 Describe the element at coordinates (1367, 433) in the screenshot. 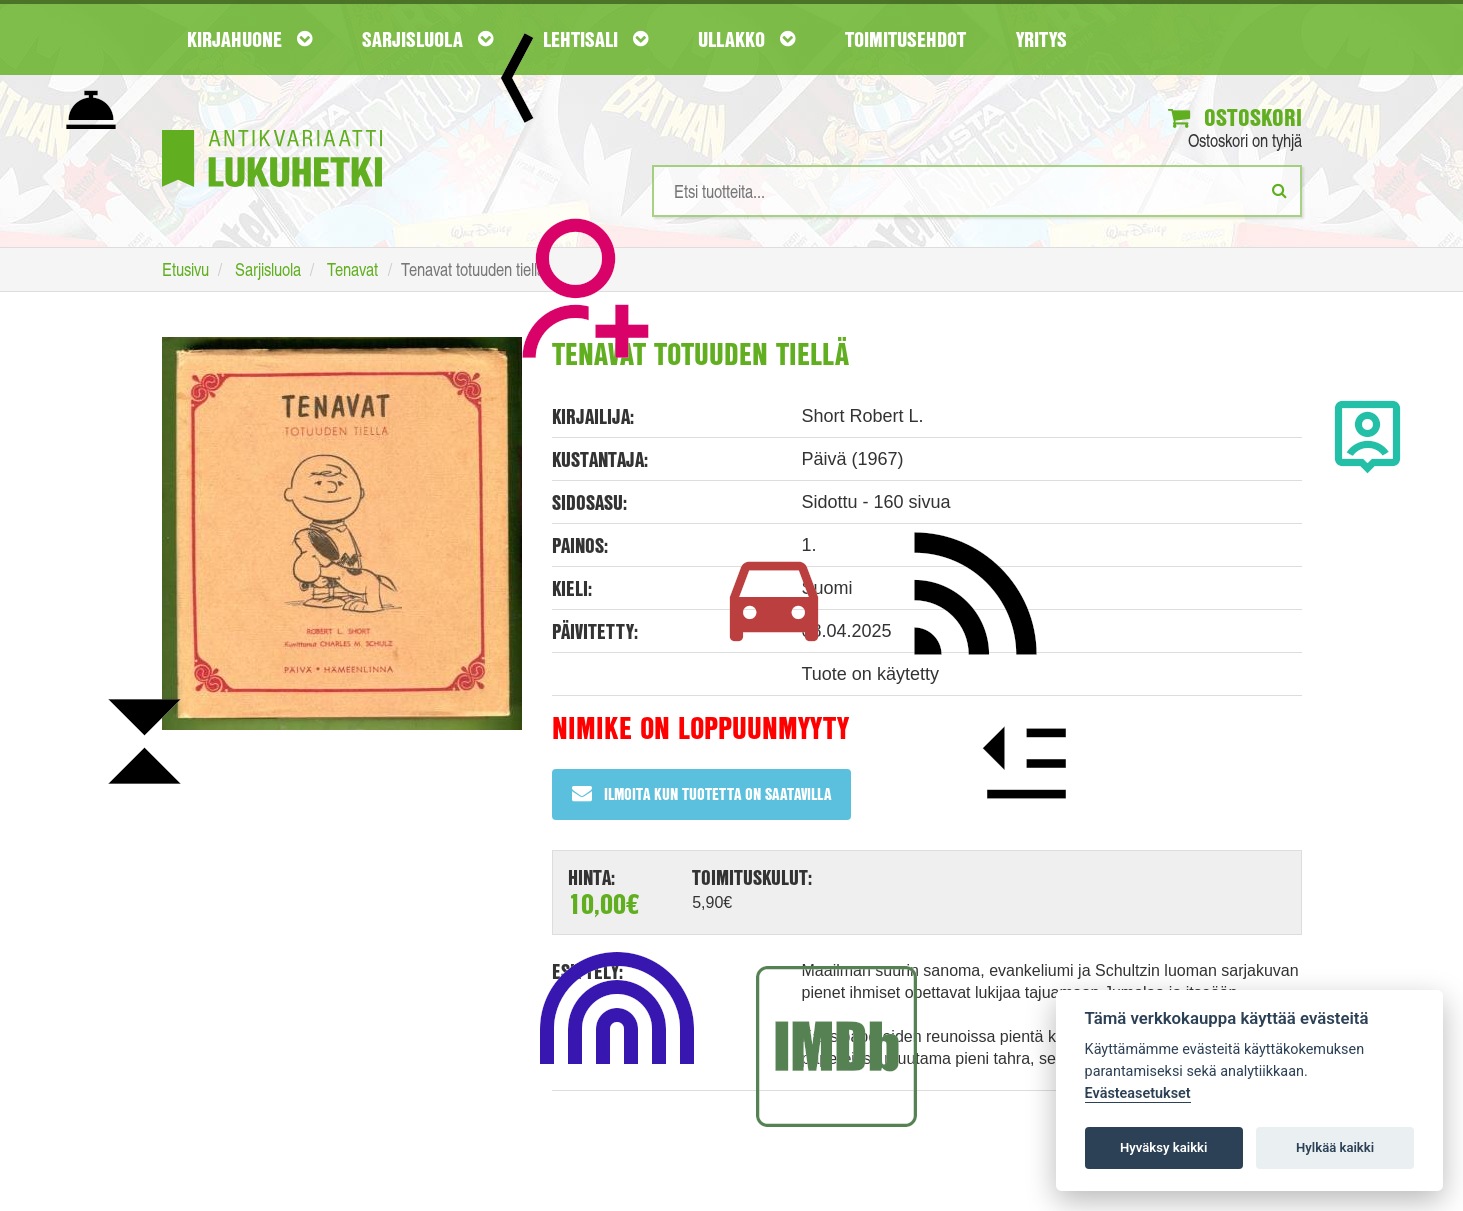

I see `view profile location or address` at that location.